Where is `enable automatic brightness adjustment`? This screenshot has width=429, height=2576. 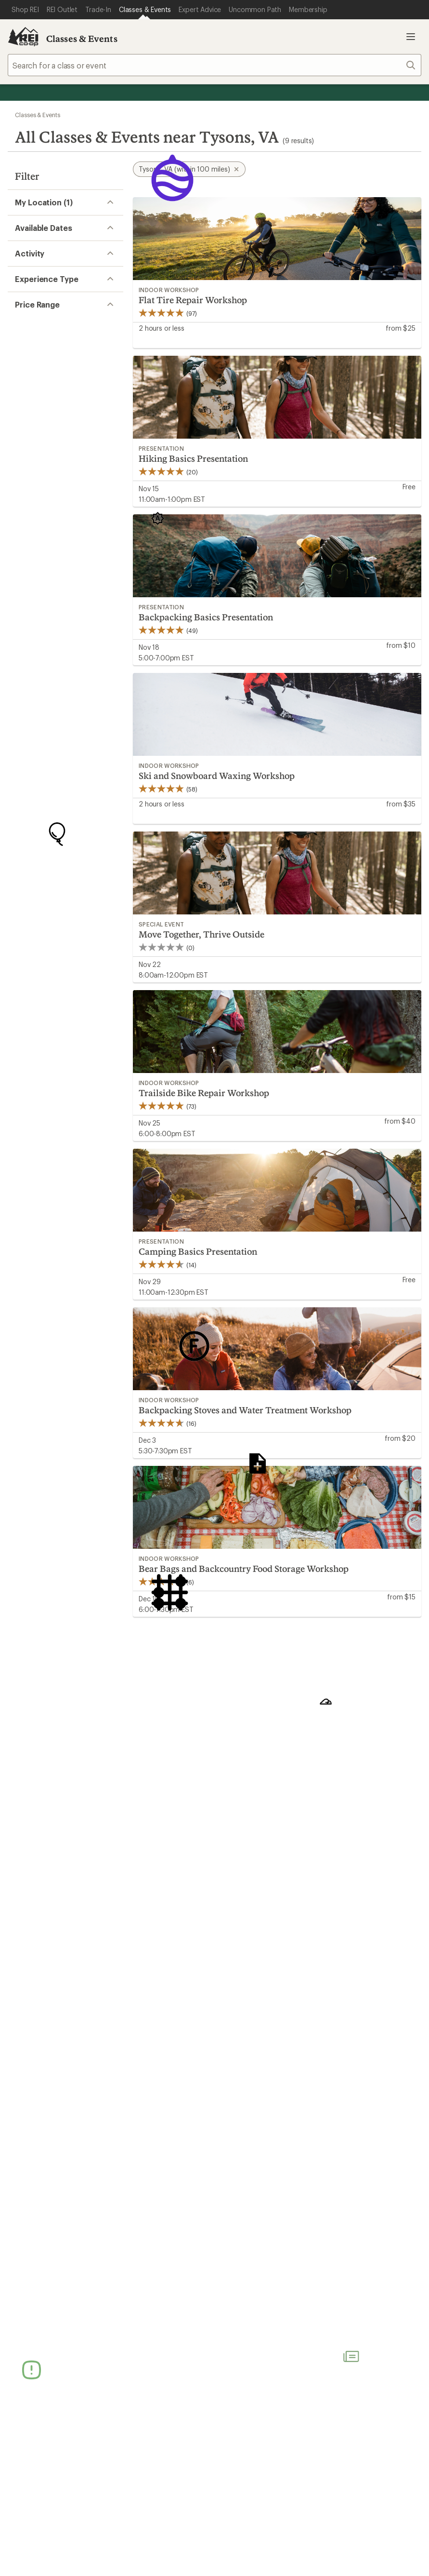 enable automatic brightness adjustment is located at coordinates (157, 518).